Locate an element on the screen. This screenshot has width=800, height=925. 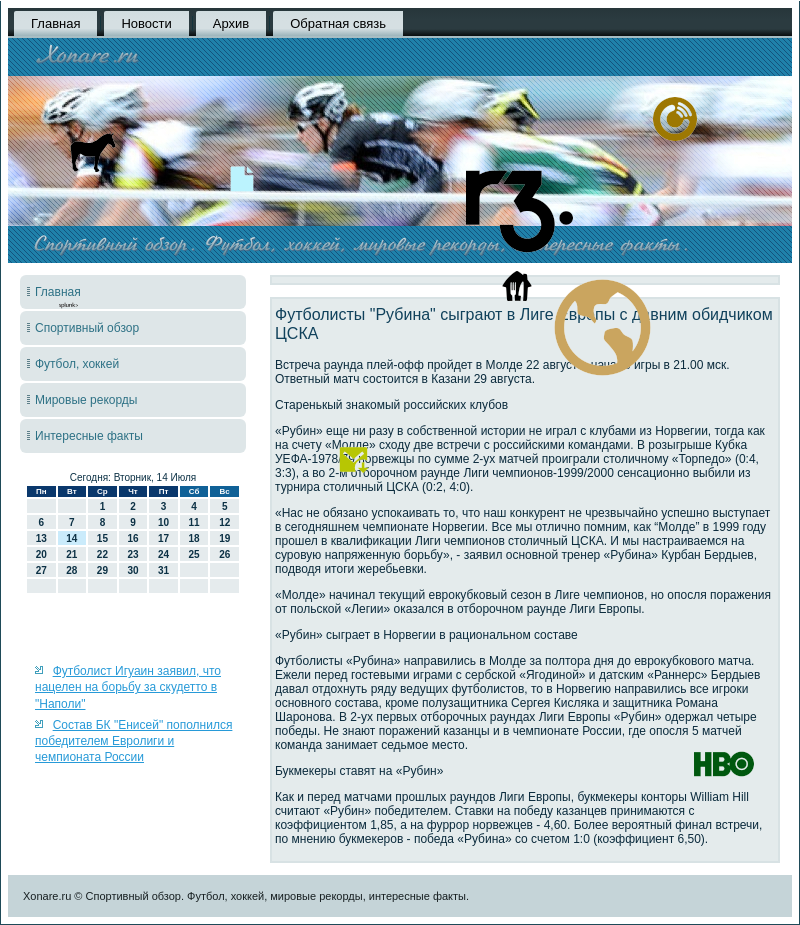
view or open a document is located at coordinates (242, 179).